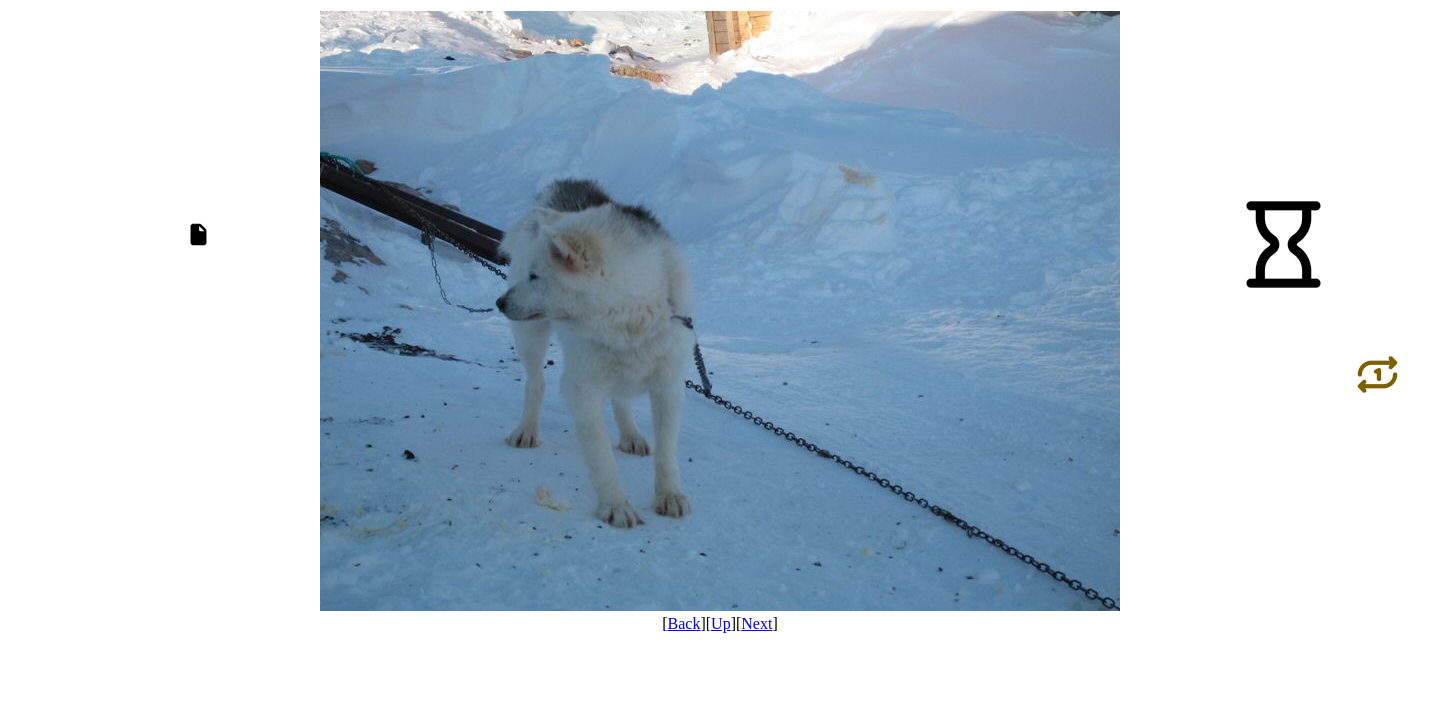  What do you see at coordinates (1377, 374) in the screenshot?
I see `repeat current track once` at bounding box center [1377, 374].